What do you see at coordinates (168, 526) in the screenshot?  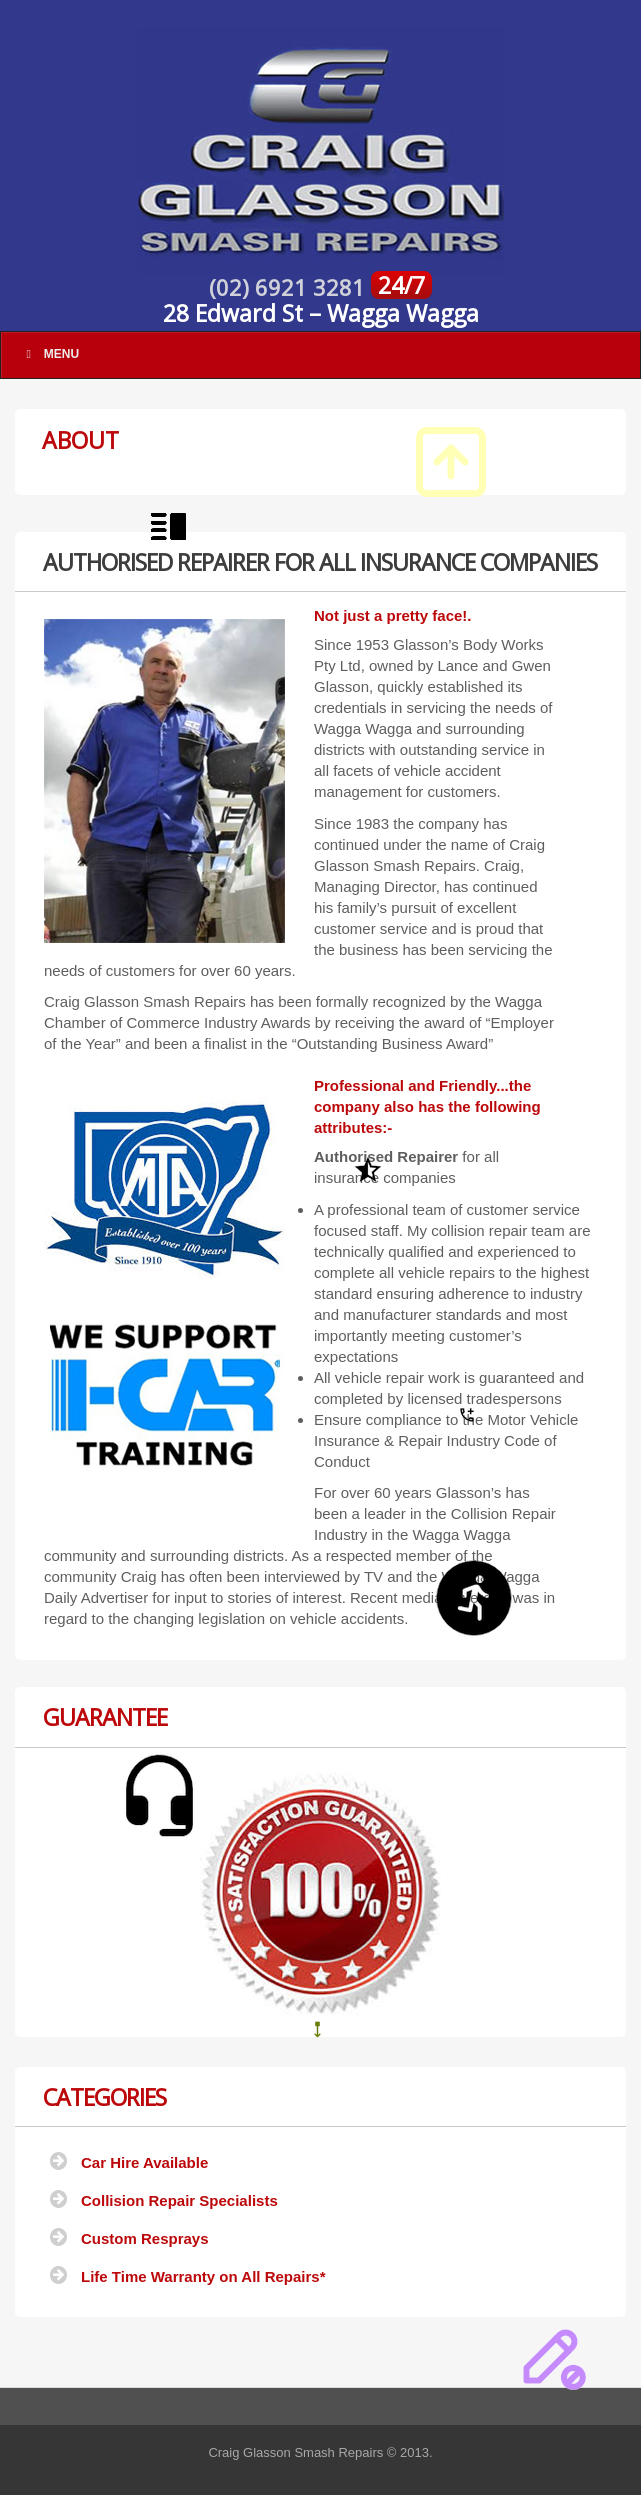 I see `toggle vertical split view layout` at bounding box center [168, 526].